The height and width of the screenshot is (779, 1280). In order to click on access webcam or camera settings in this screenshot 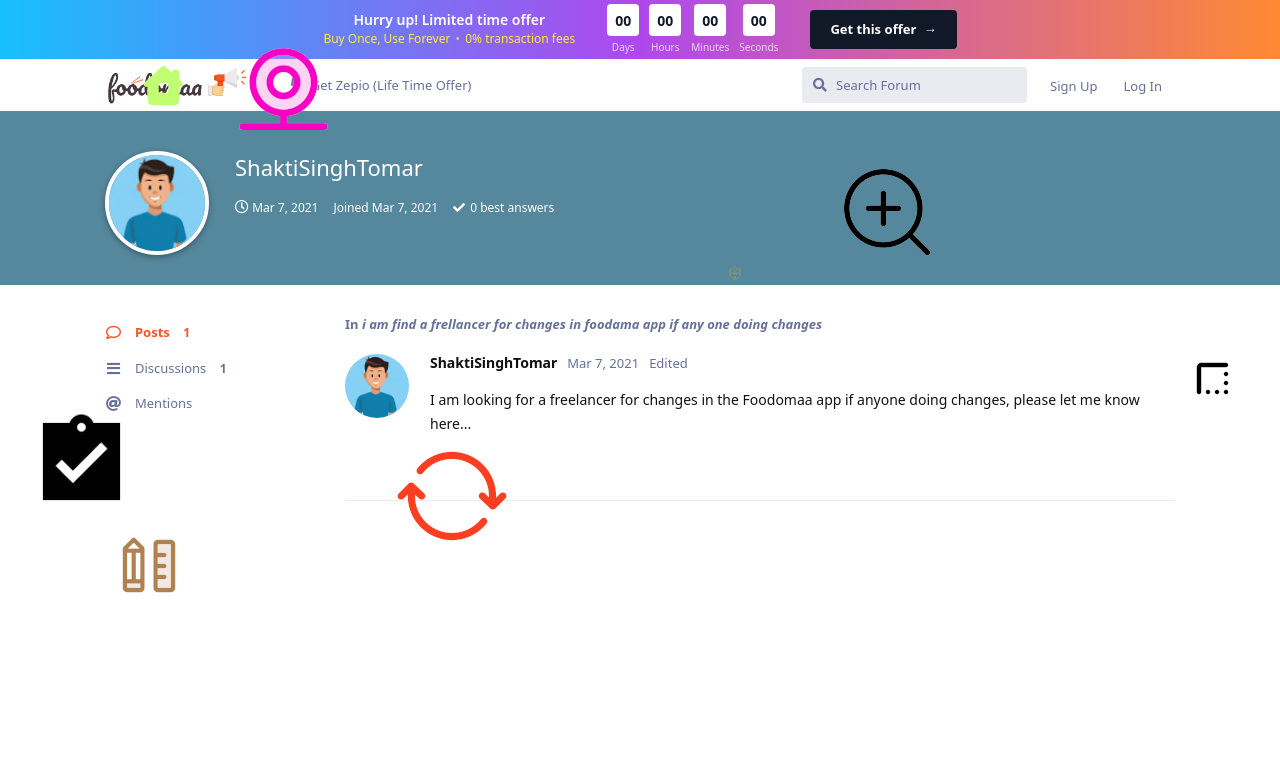, I will do `click(283, 92)`.